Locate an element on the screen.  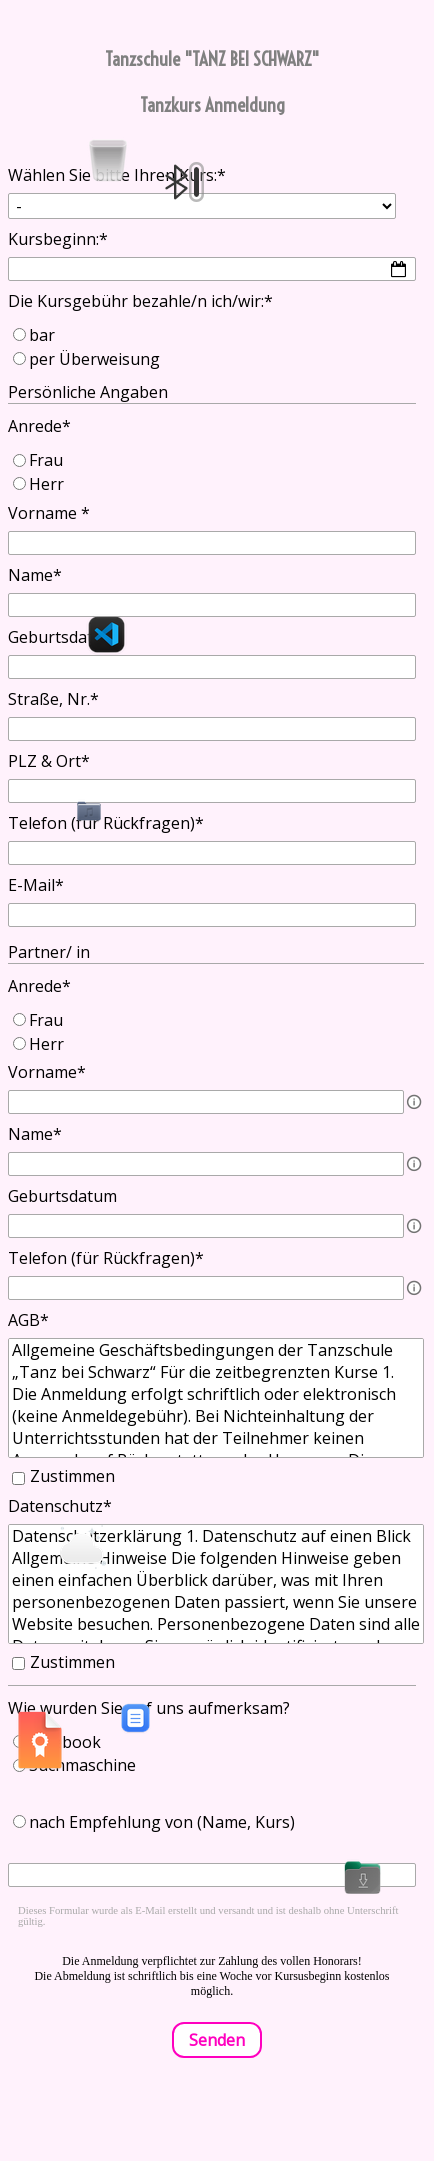
open your downloads folder is located at coordinates (362, 1877).